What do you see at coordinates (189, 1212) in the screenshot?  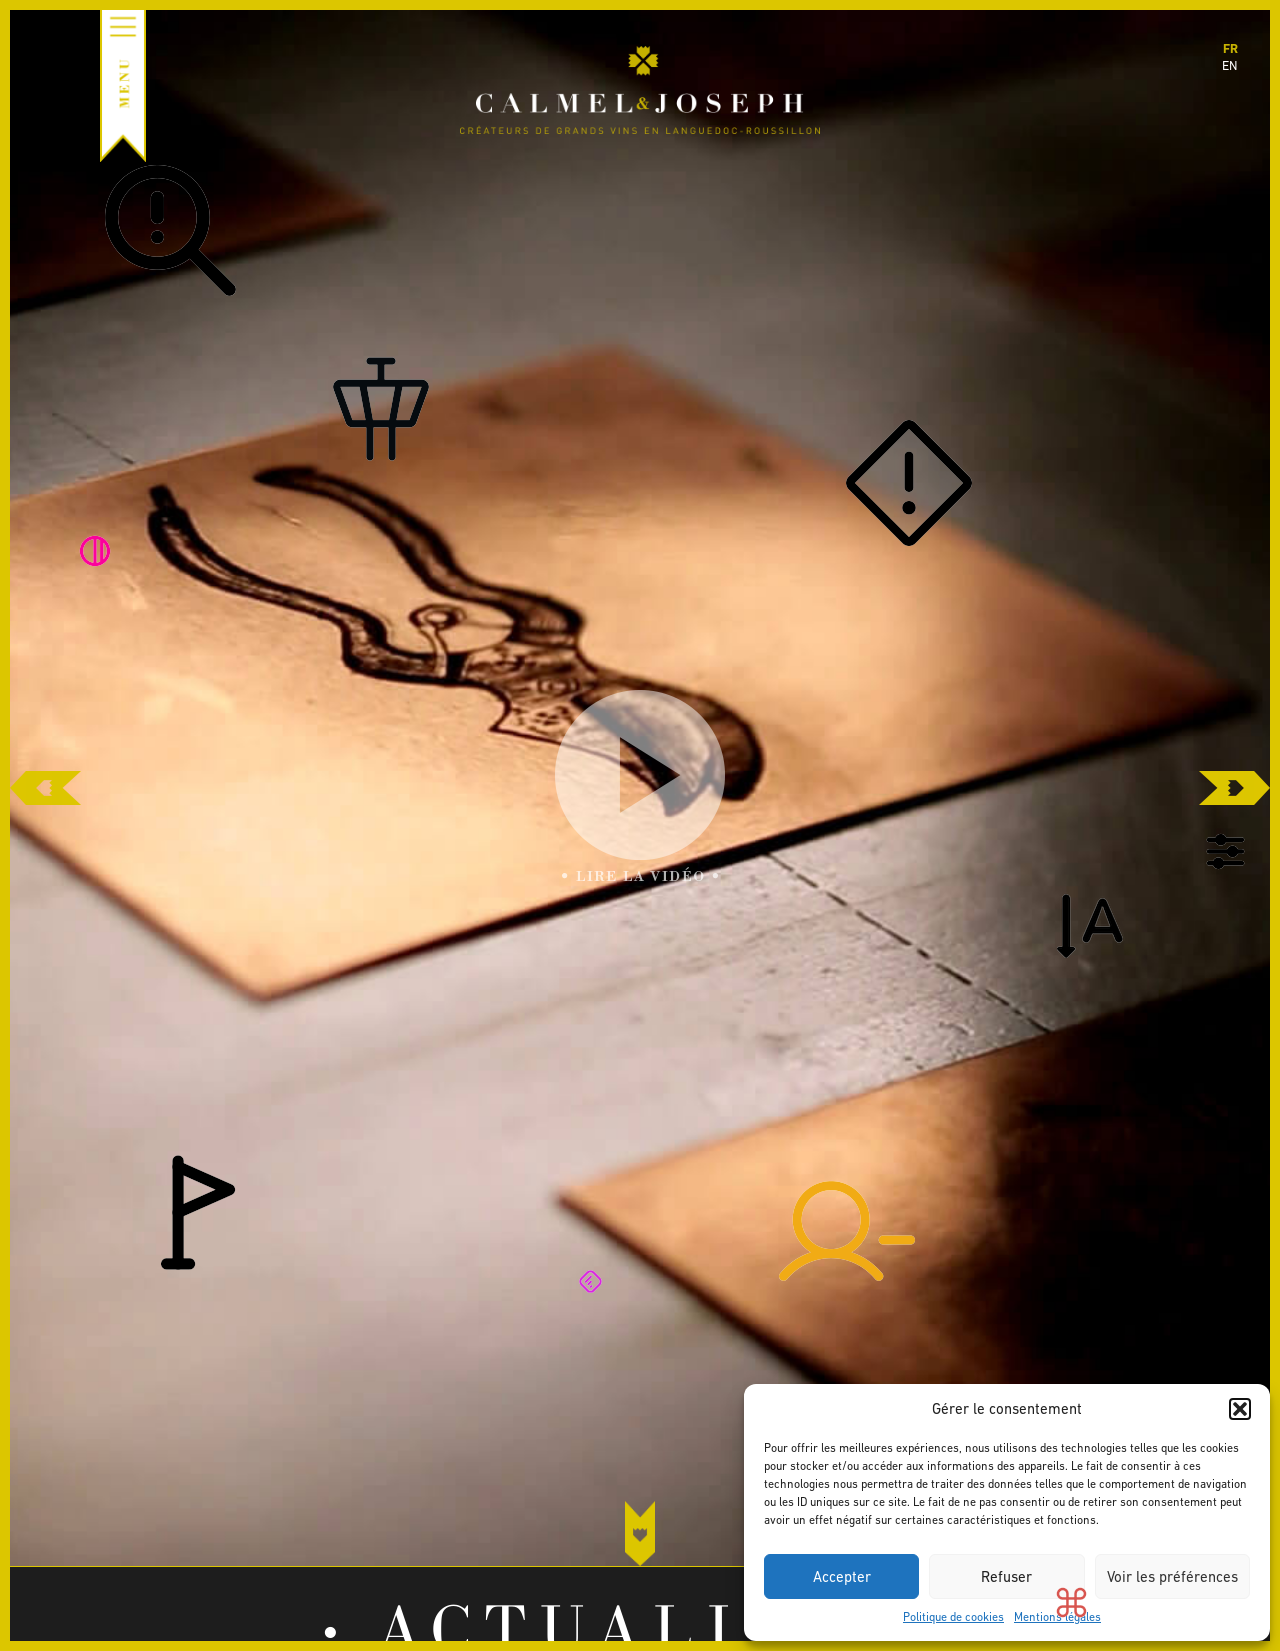 I see `flag or mark an item for follow-up` at bounding box center [189, 1212].